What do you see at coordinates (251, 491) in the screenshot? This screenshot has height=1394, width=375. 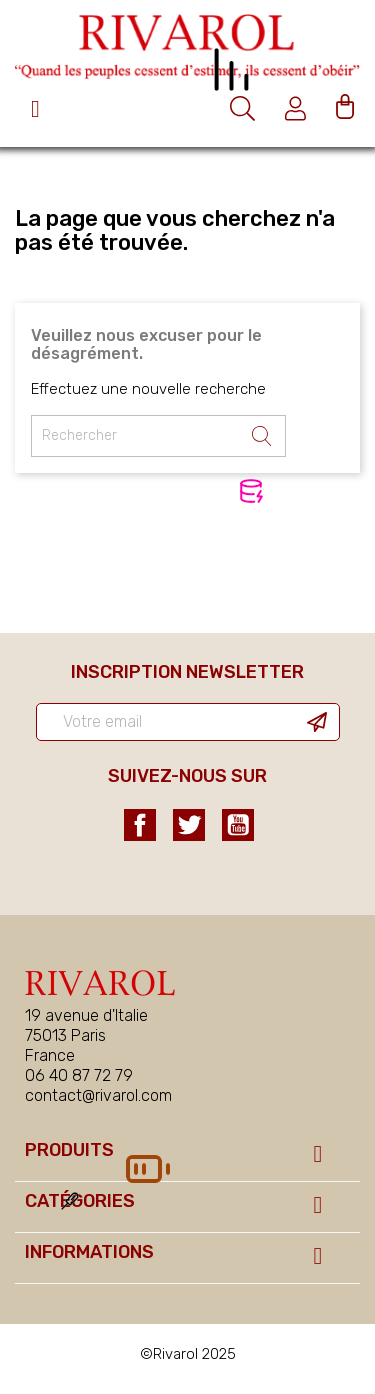 I see `database with active or real-time processing` at bounding box center [251, 491].